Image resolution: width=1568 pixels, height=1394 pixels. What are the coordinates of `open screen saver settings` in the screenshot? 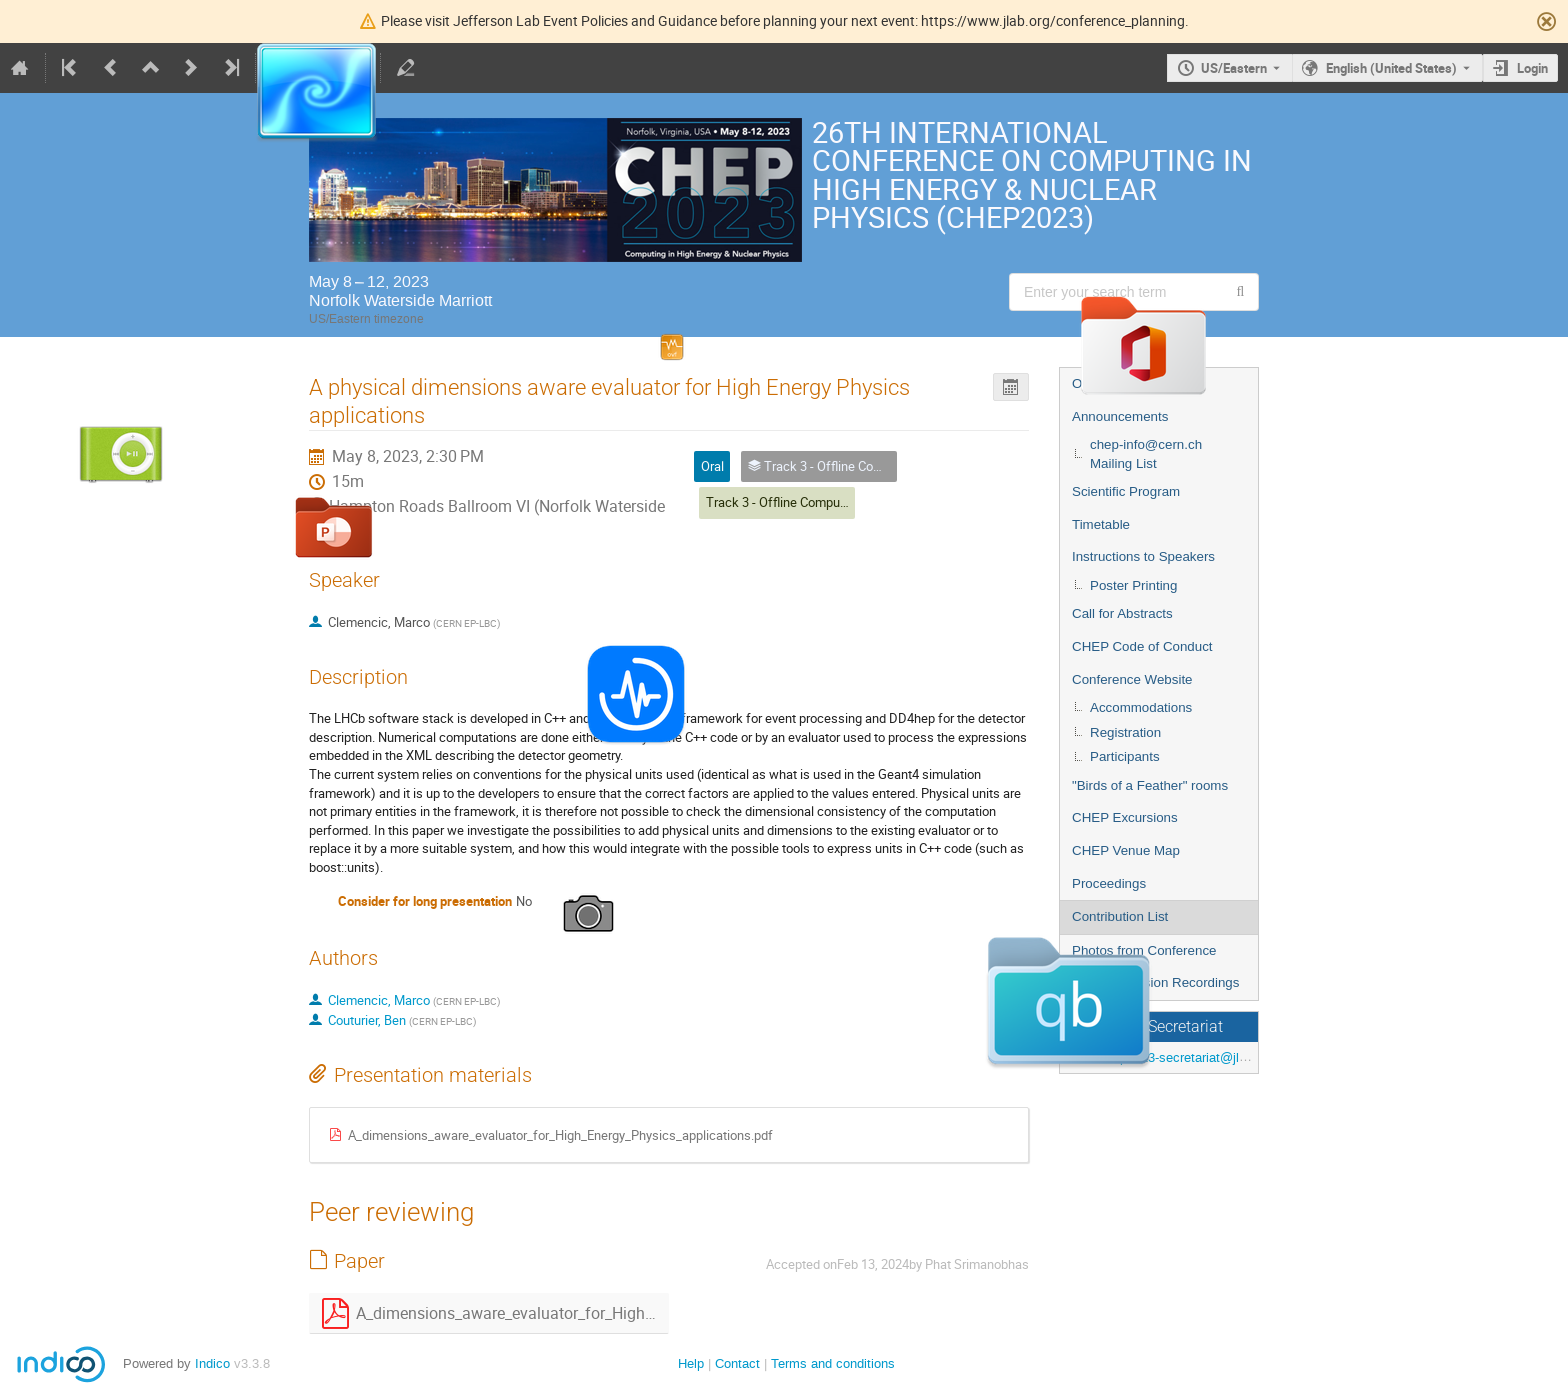 It's located at (316, 93).